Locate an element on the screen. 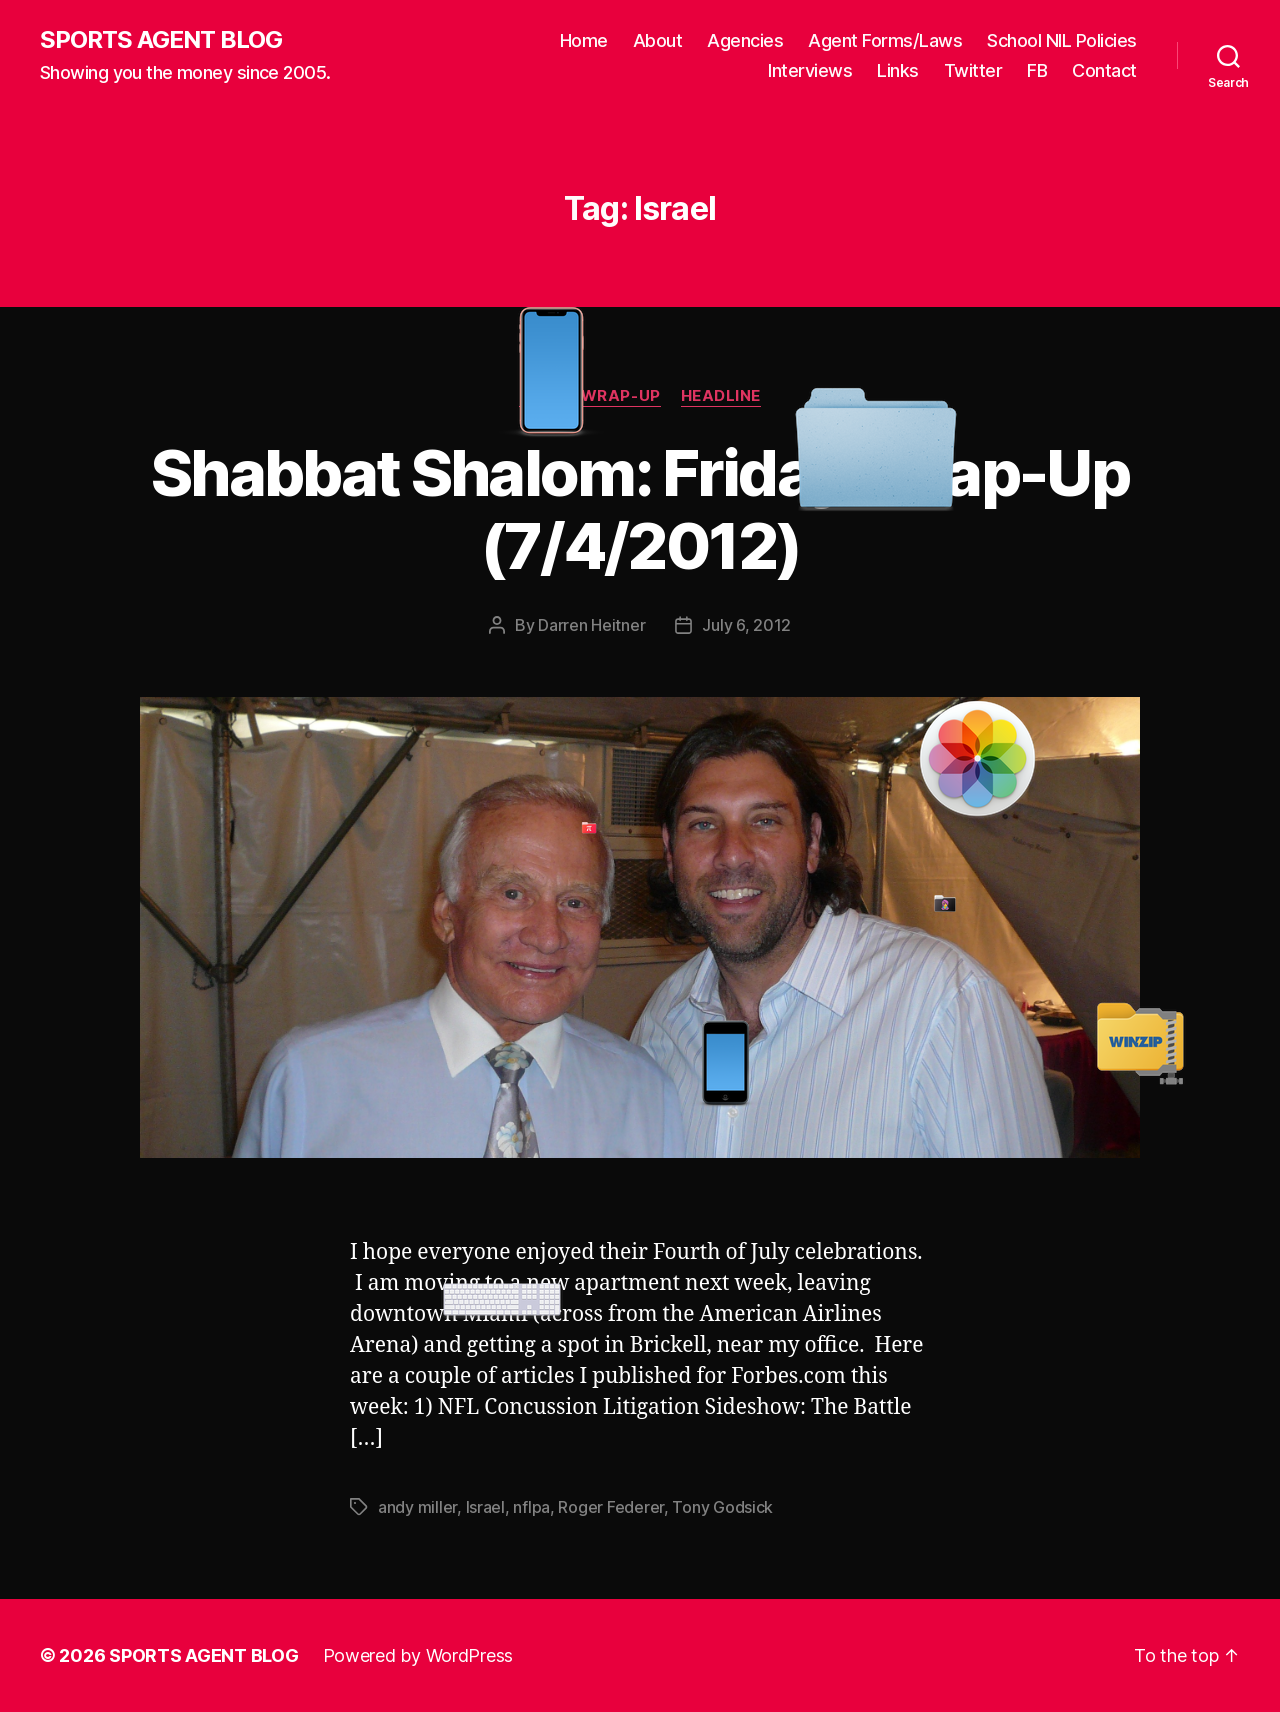  iPhone XR device connected to your Mac is located at coordinates (551, 372).